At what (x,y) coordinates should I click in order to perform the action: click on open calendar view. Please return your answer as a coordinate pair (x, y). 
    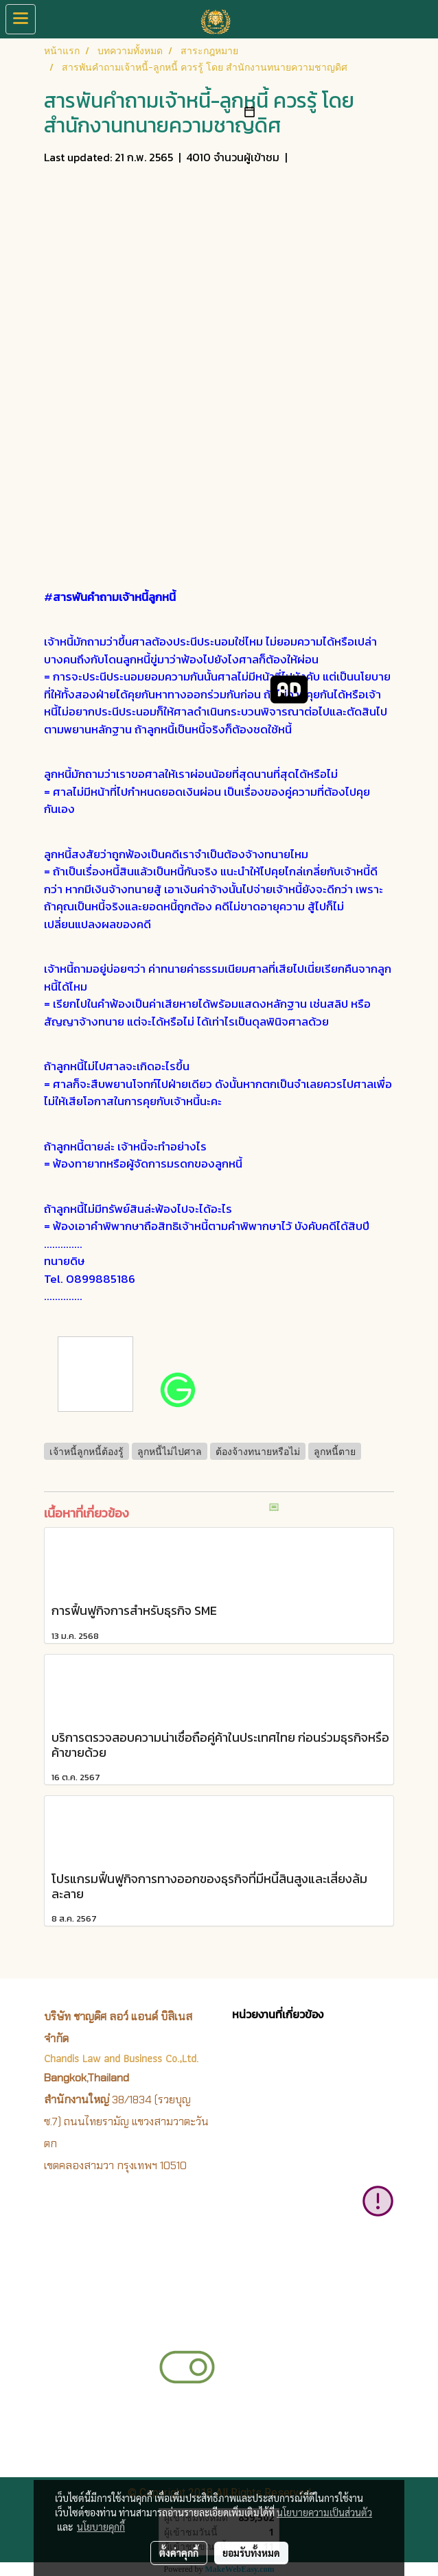
    Looking at the image, I should click on (249, 112).